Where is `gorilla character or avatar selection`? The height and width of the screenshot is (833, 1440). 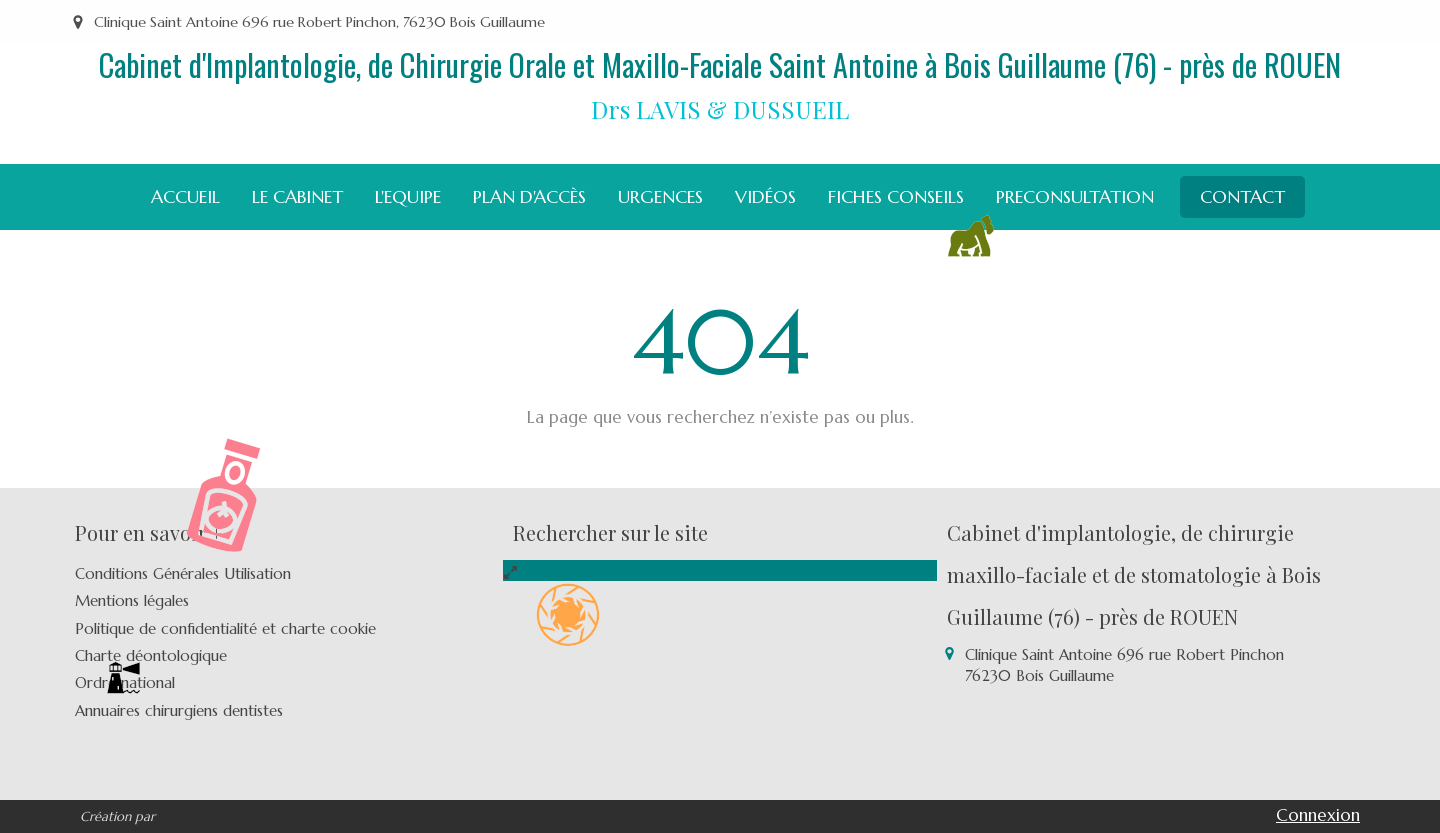 gorilla character or avatar selection is located at coordinates (971, 236).